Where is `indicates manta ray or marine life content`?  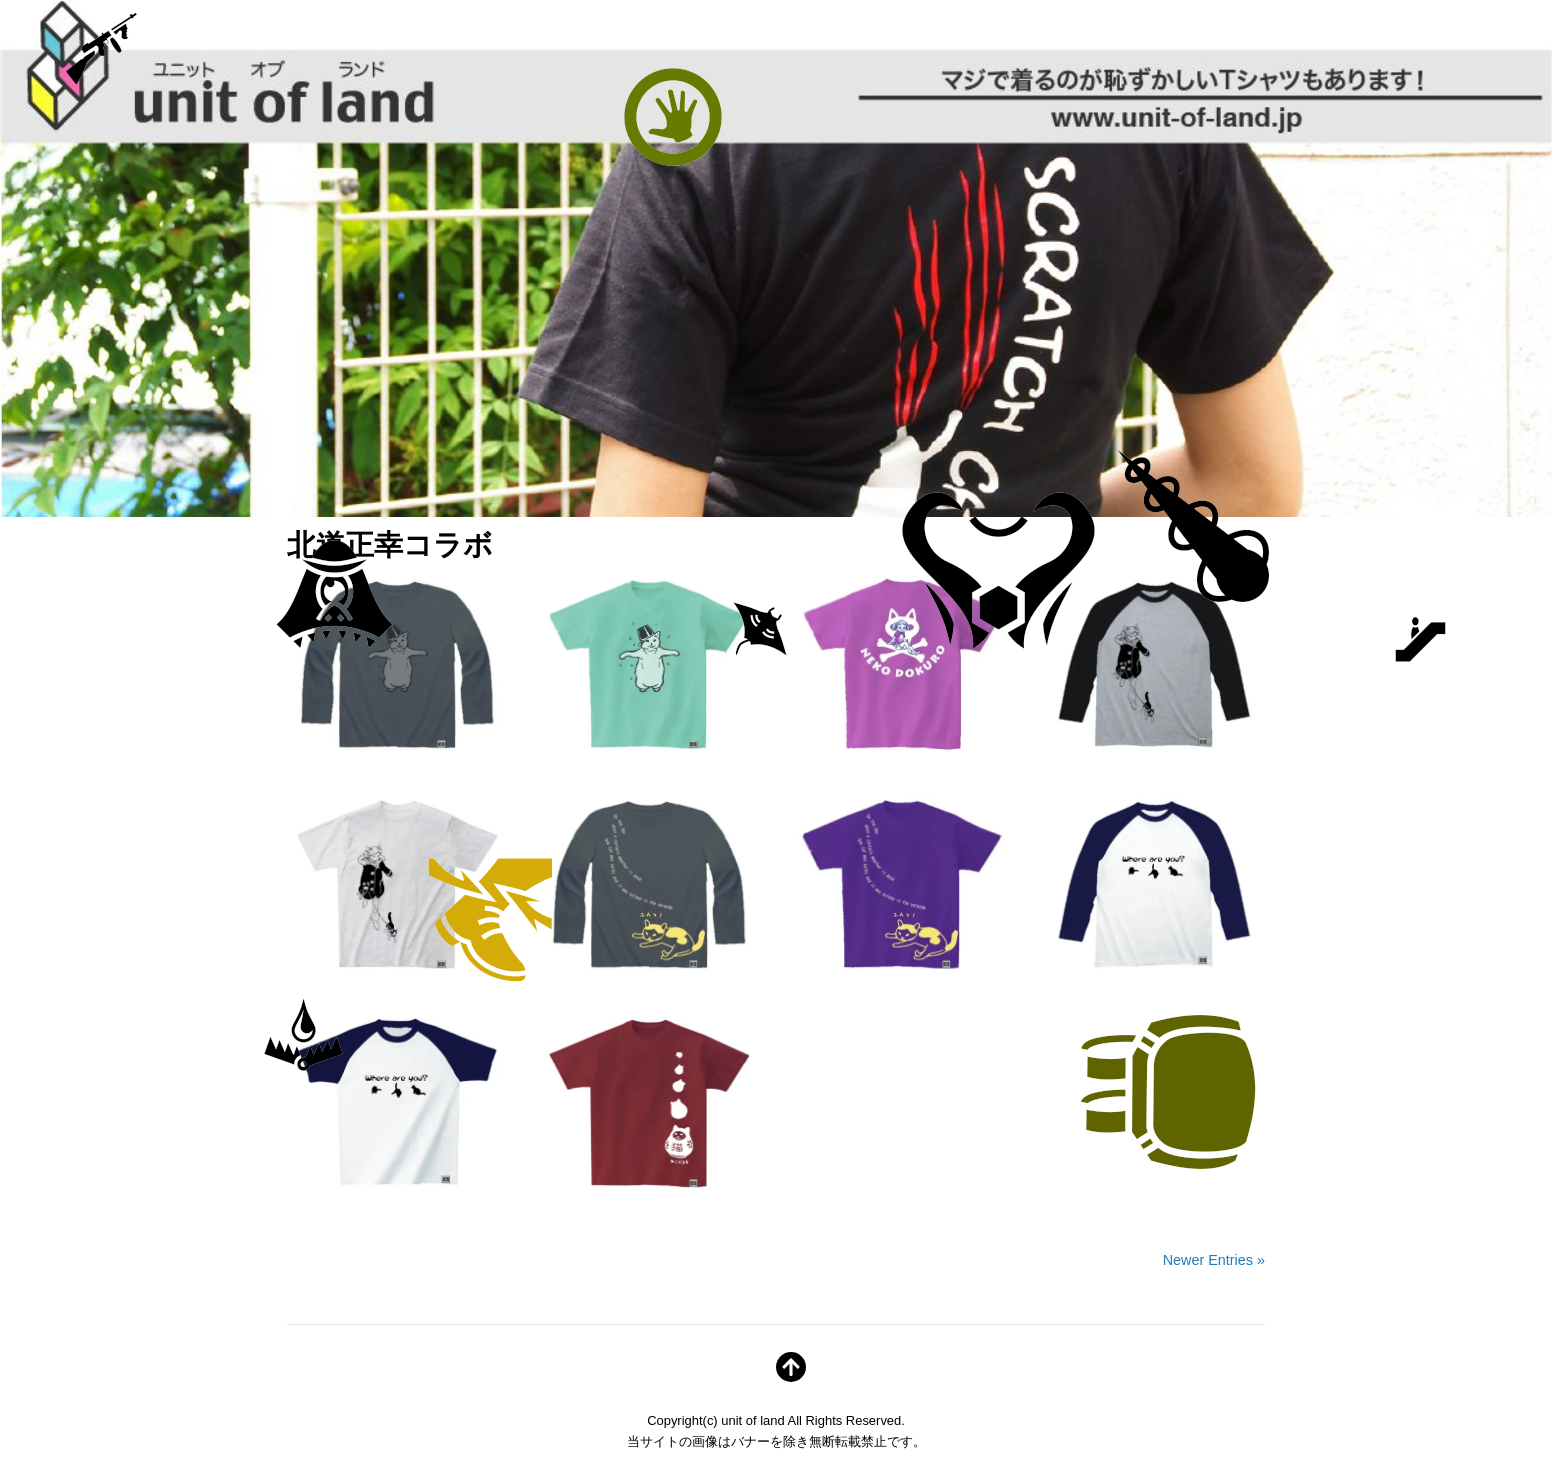
indicates manta ray or marine life content is located at coordinates (760, 629).